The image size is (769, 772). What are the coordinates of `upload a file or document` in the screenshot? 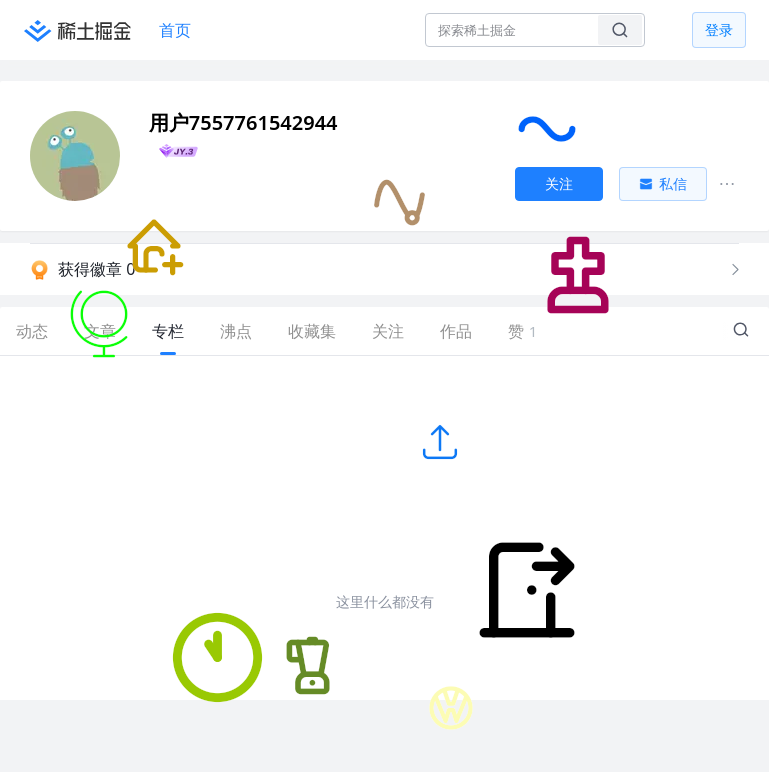 It's located at (440, 442).